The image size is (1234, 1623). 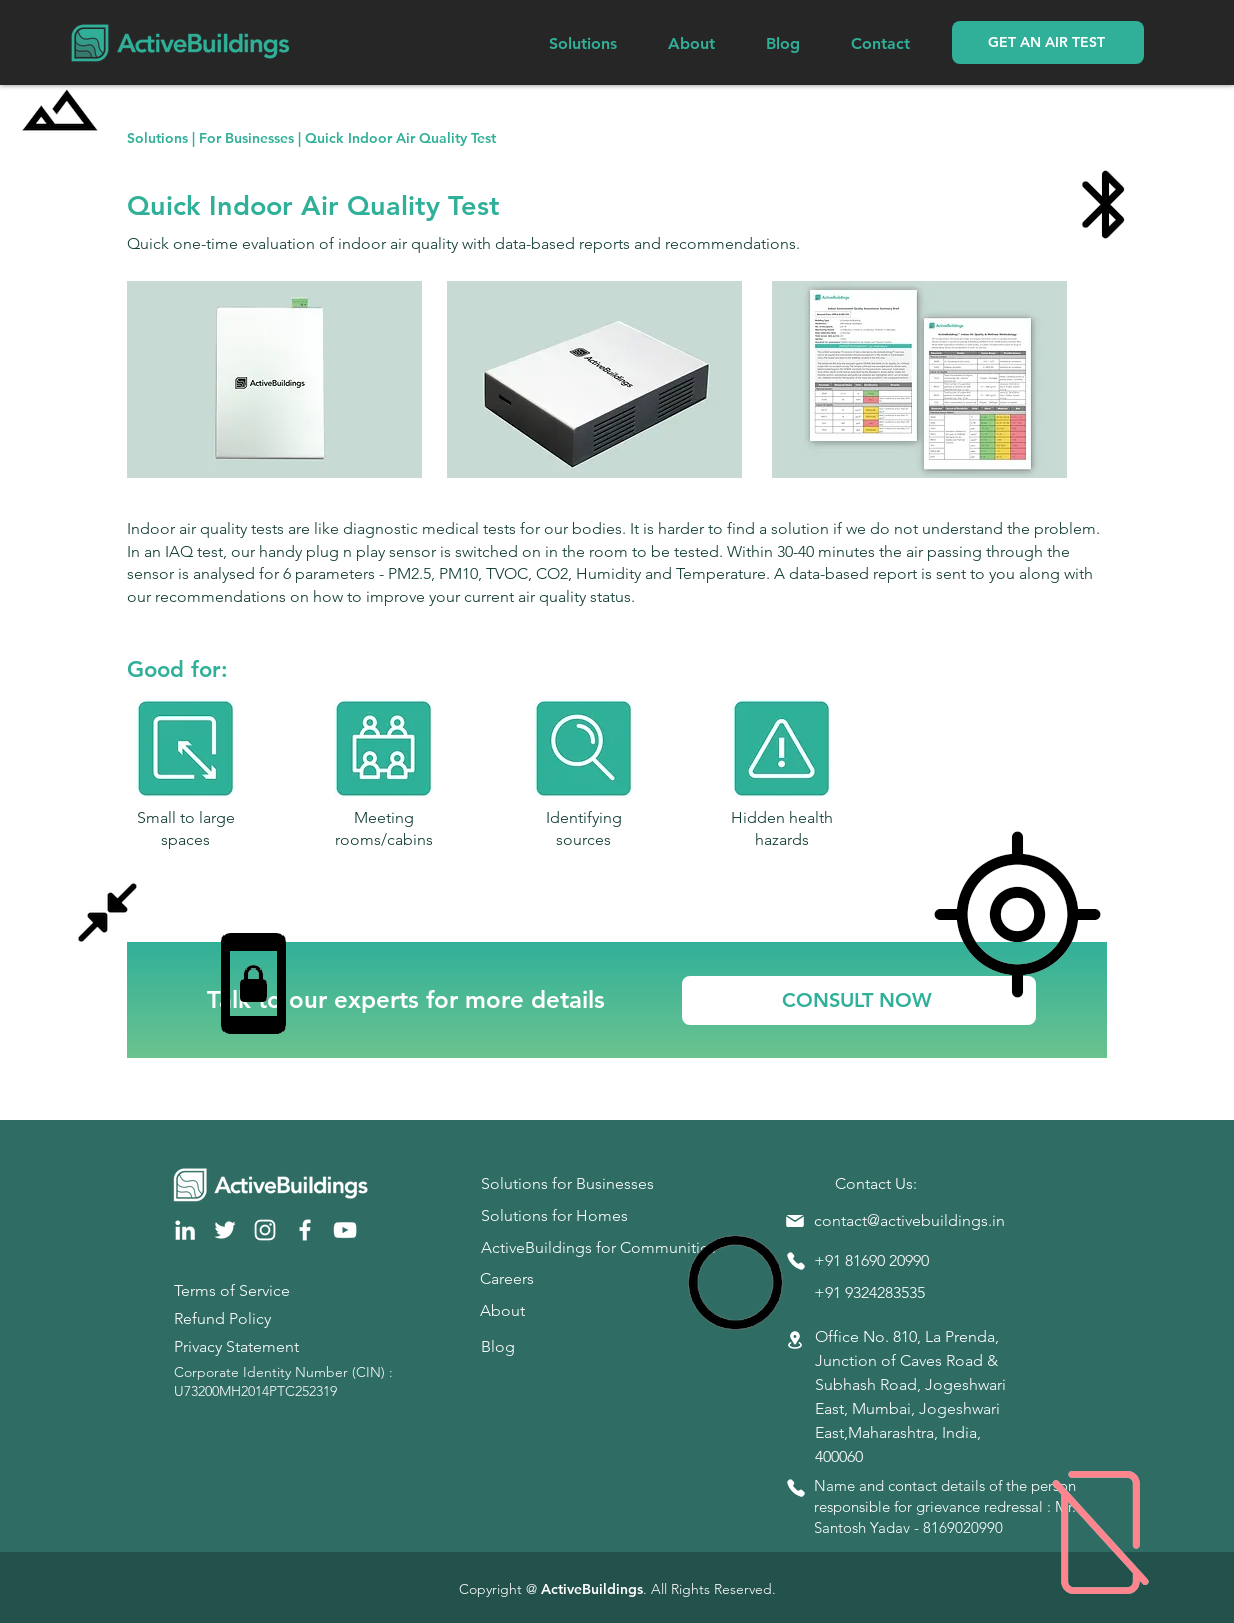 What do you see at coordinates (735, 1282) in the screenshot?
I see `indicates an unselected or empty state` at bounding box center [735, 1282].